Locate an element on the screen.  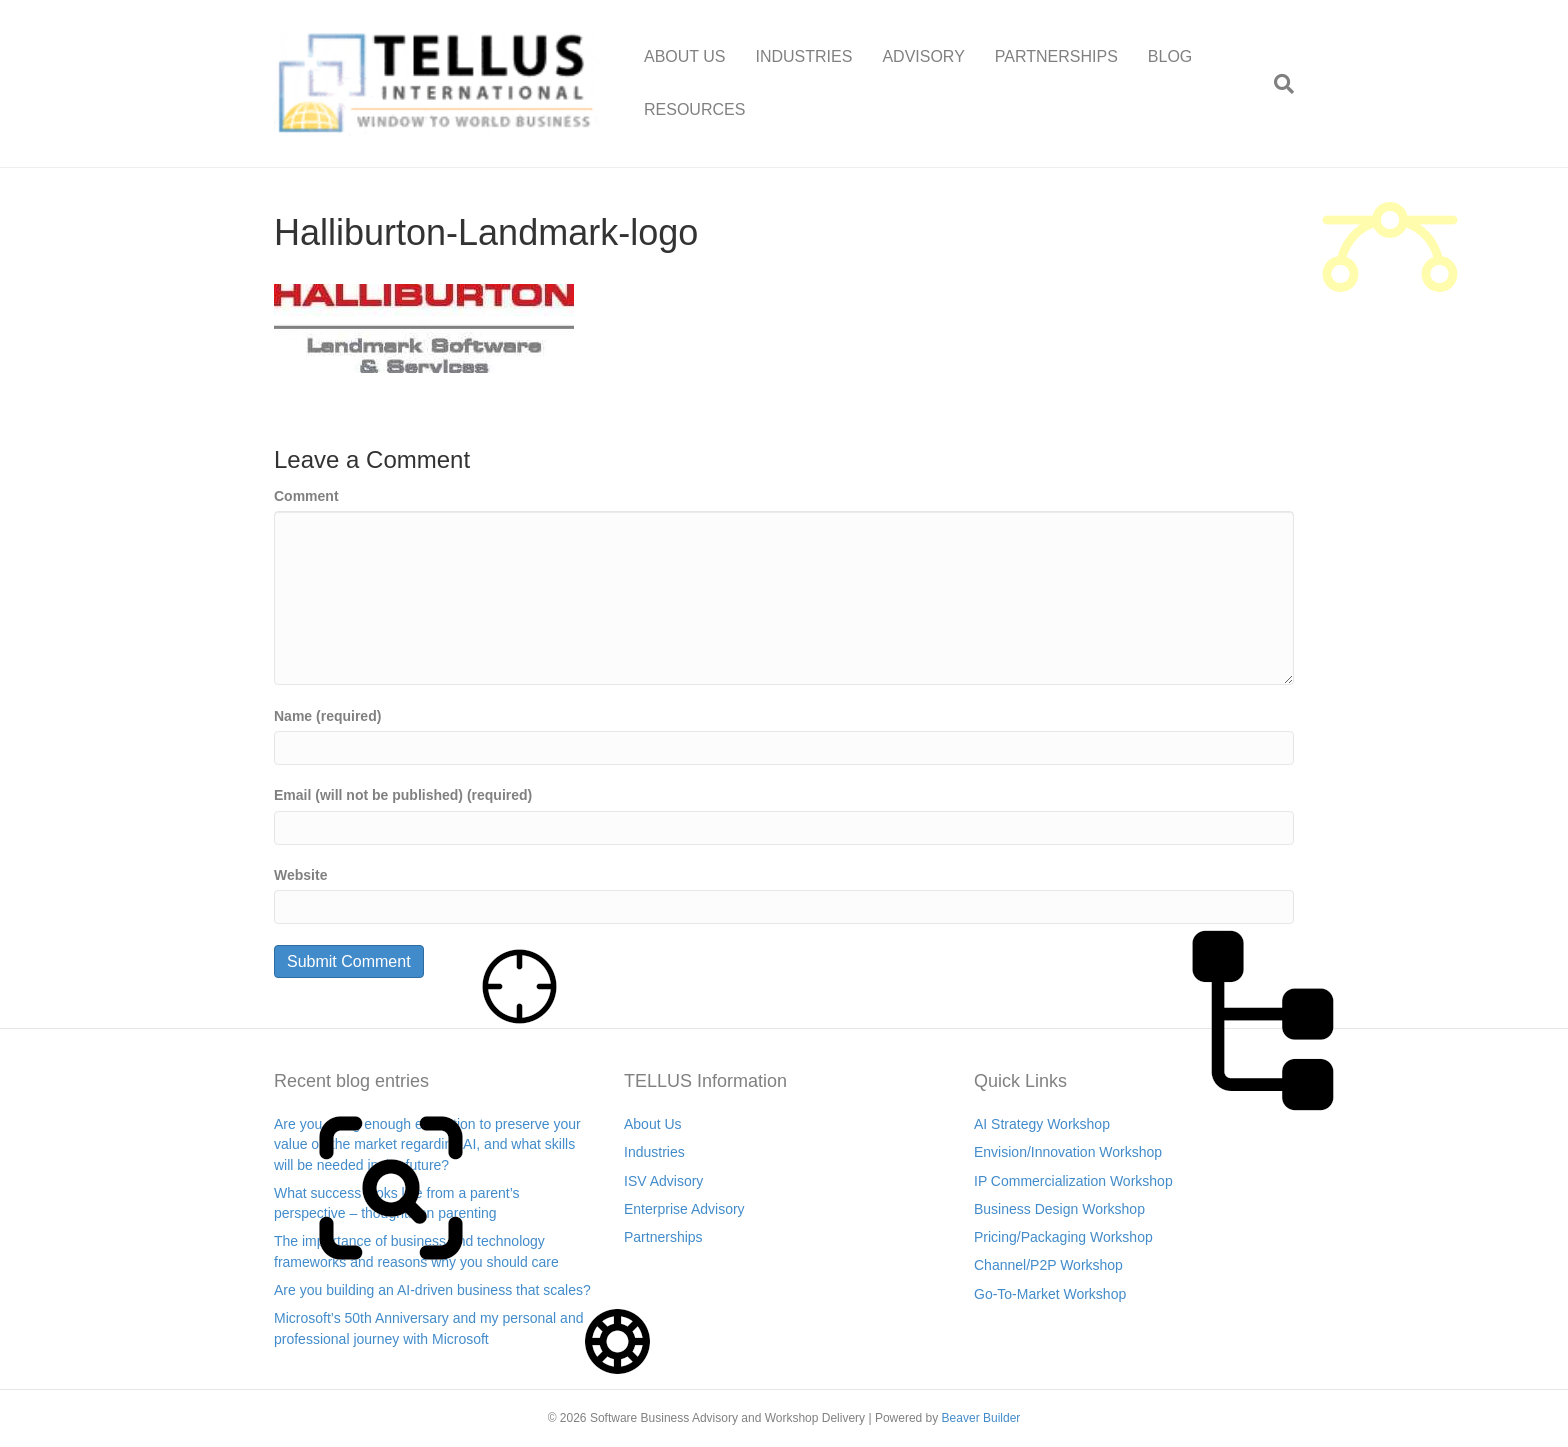
scan to search or identify an item is located at coordinates (391, 1188).